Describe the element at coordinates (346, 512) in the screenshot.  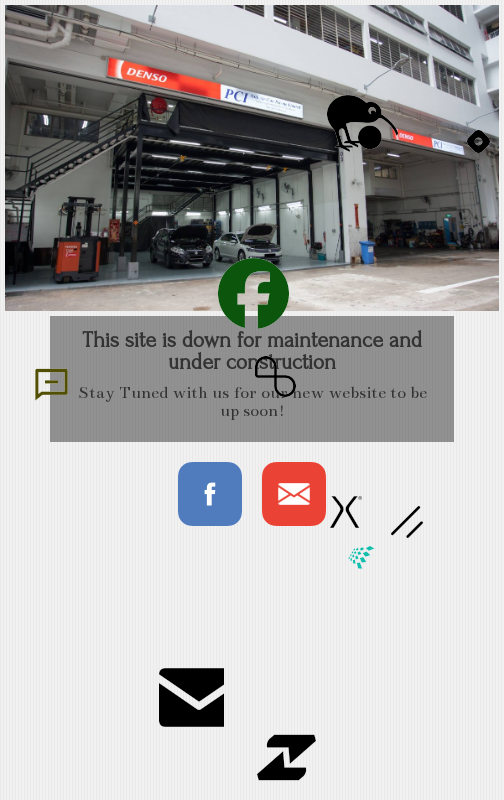
I see `chemex brand logo` at that location.